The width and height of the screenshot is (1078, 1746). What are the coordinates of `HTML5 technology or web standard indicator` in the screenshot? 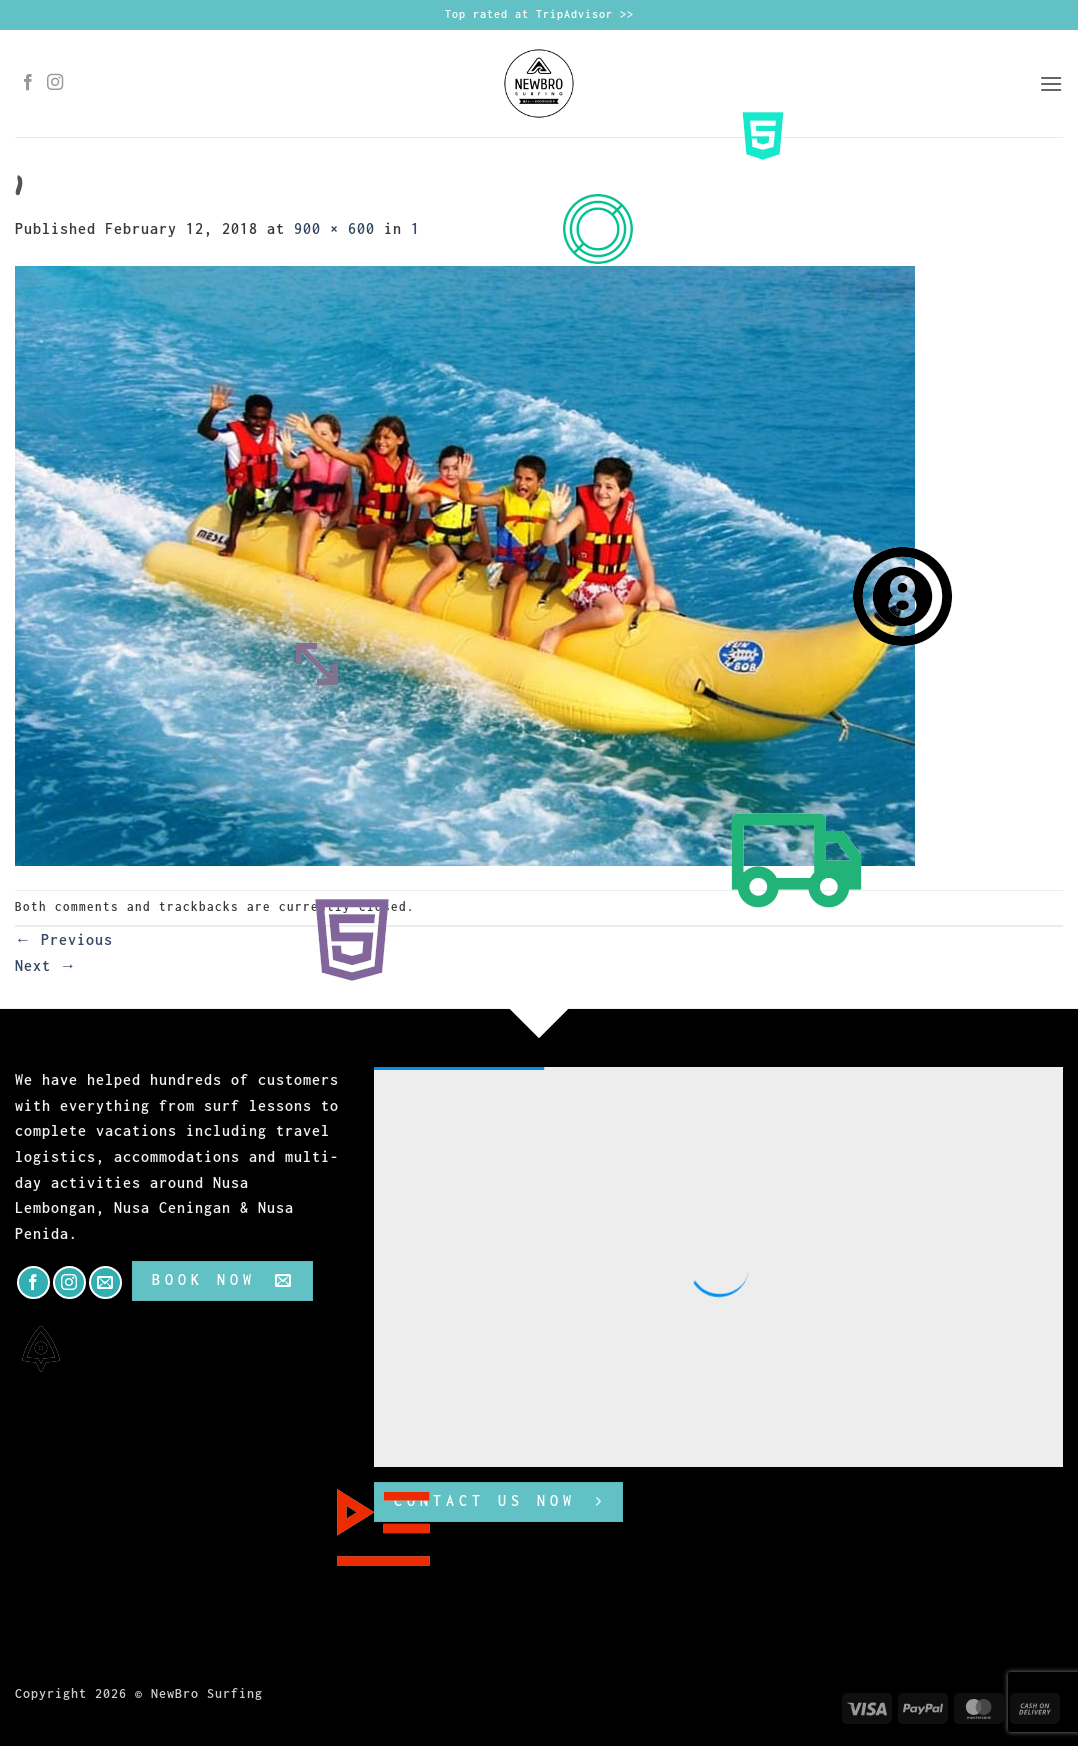 It's located at (763, 136).